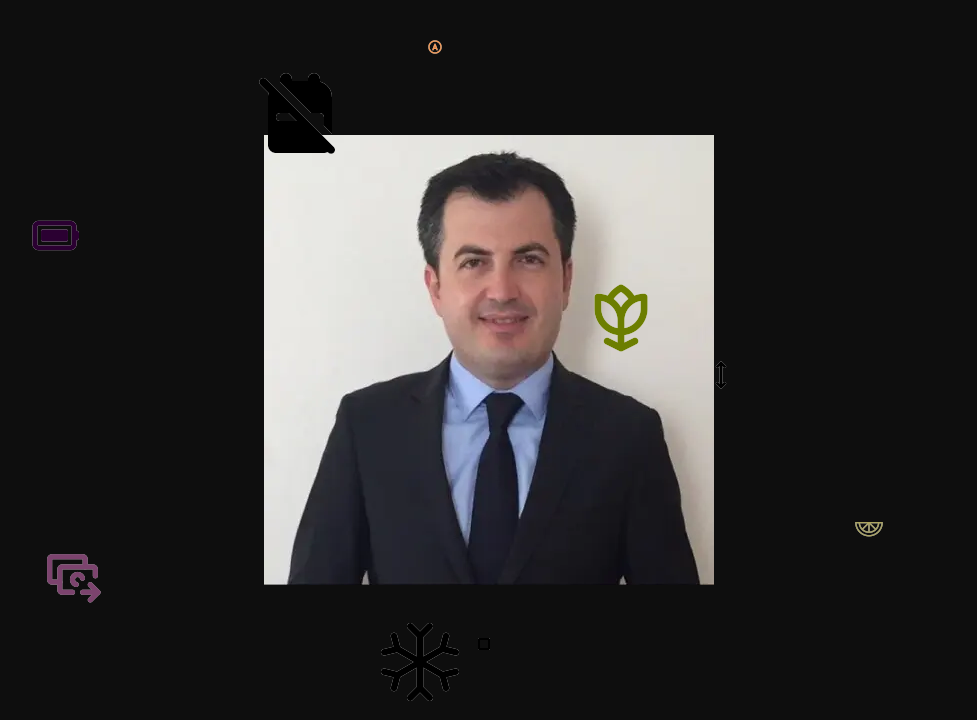  Describe the element at coordinates (54, 235) in the screenshot. I see `indicates battery is fully charged` at that location.